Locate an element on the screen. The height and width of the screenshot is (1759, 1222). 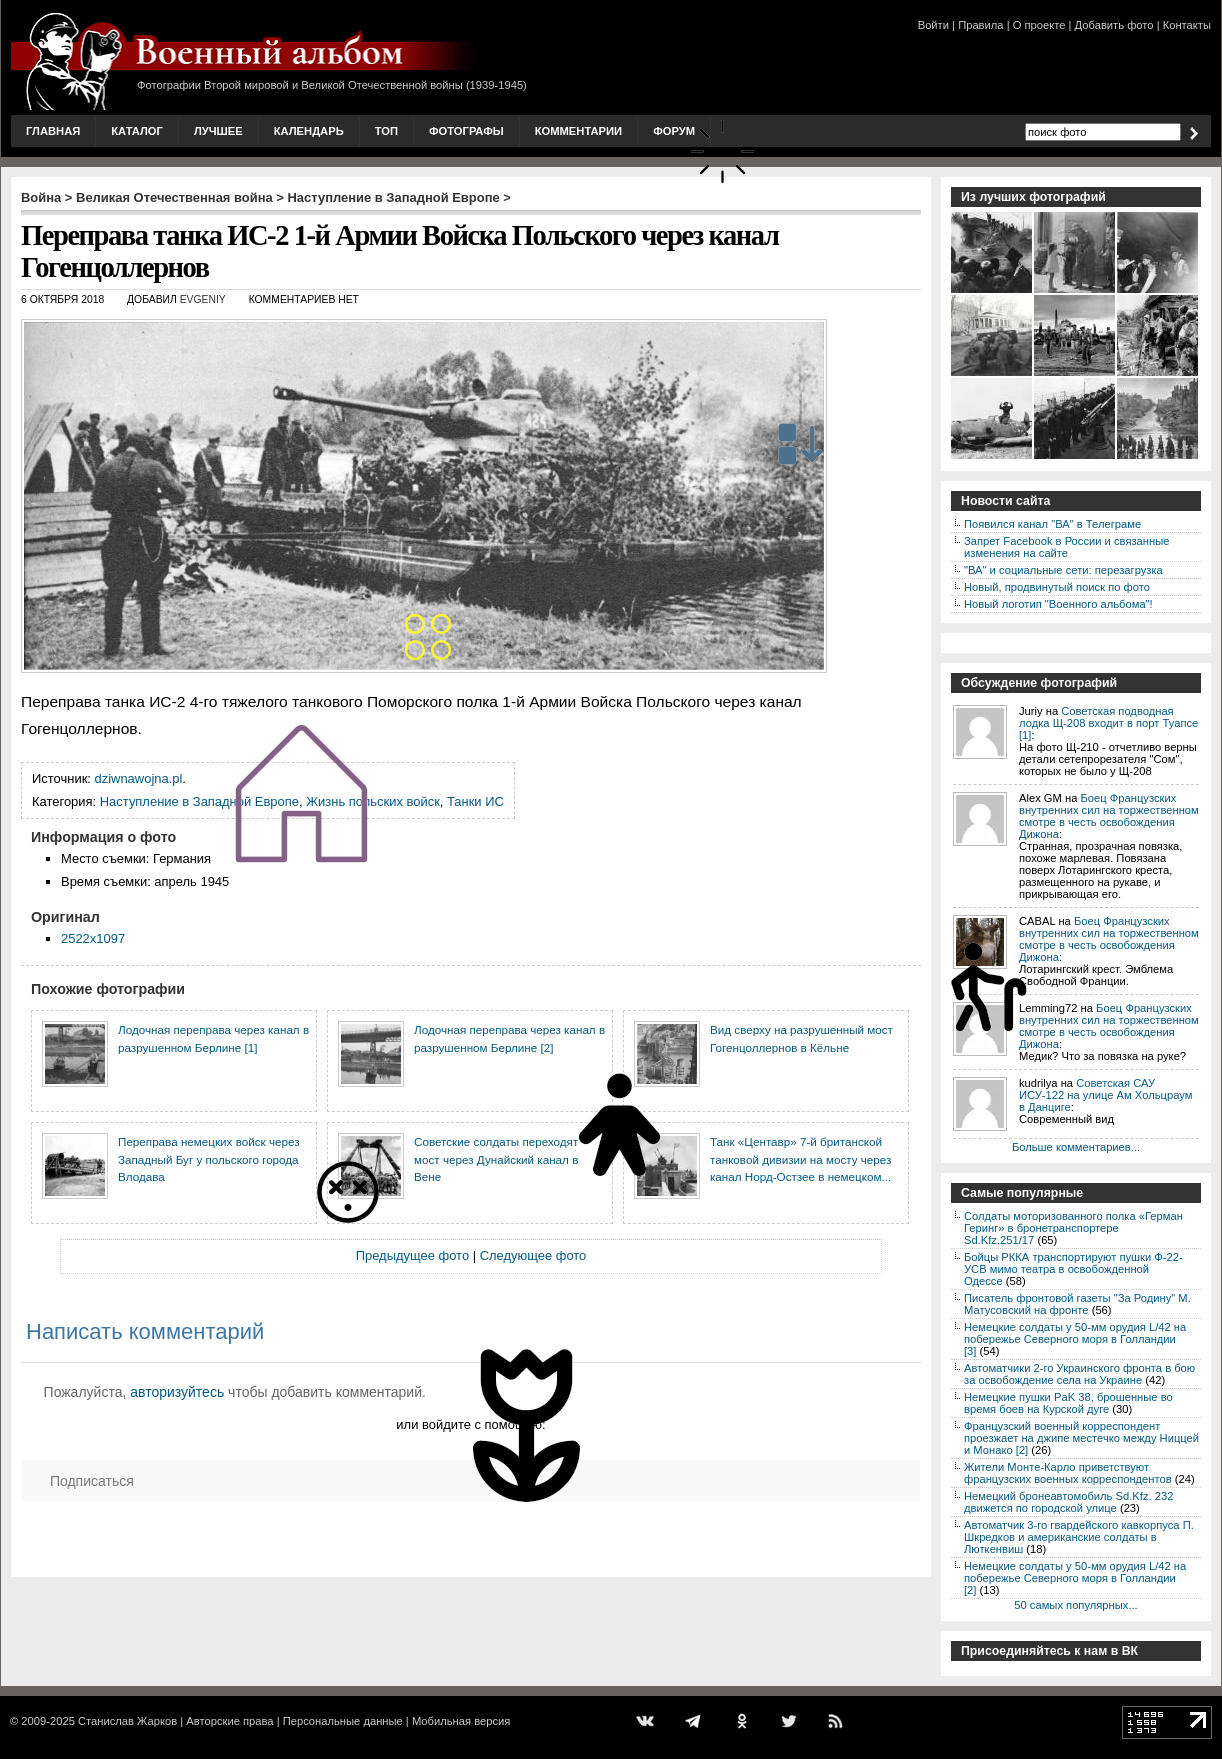
indicates an error or failed state is located at coordinates (348, 1192).